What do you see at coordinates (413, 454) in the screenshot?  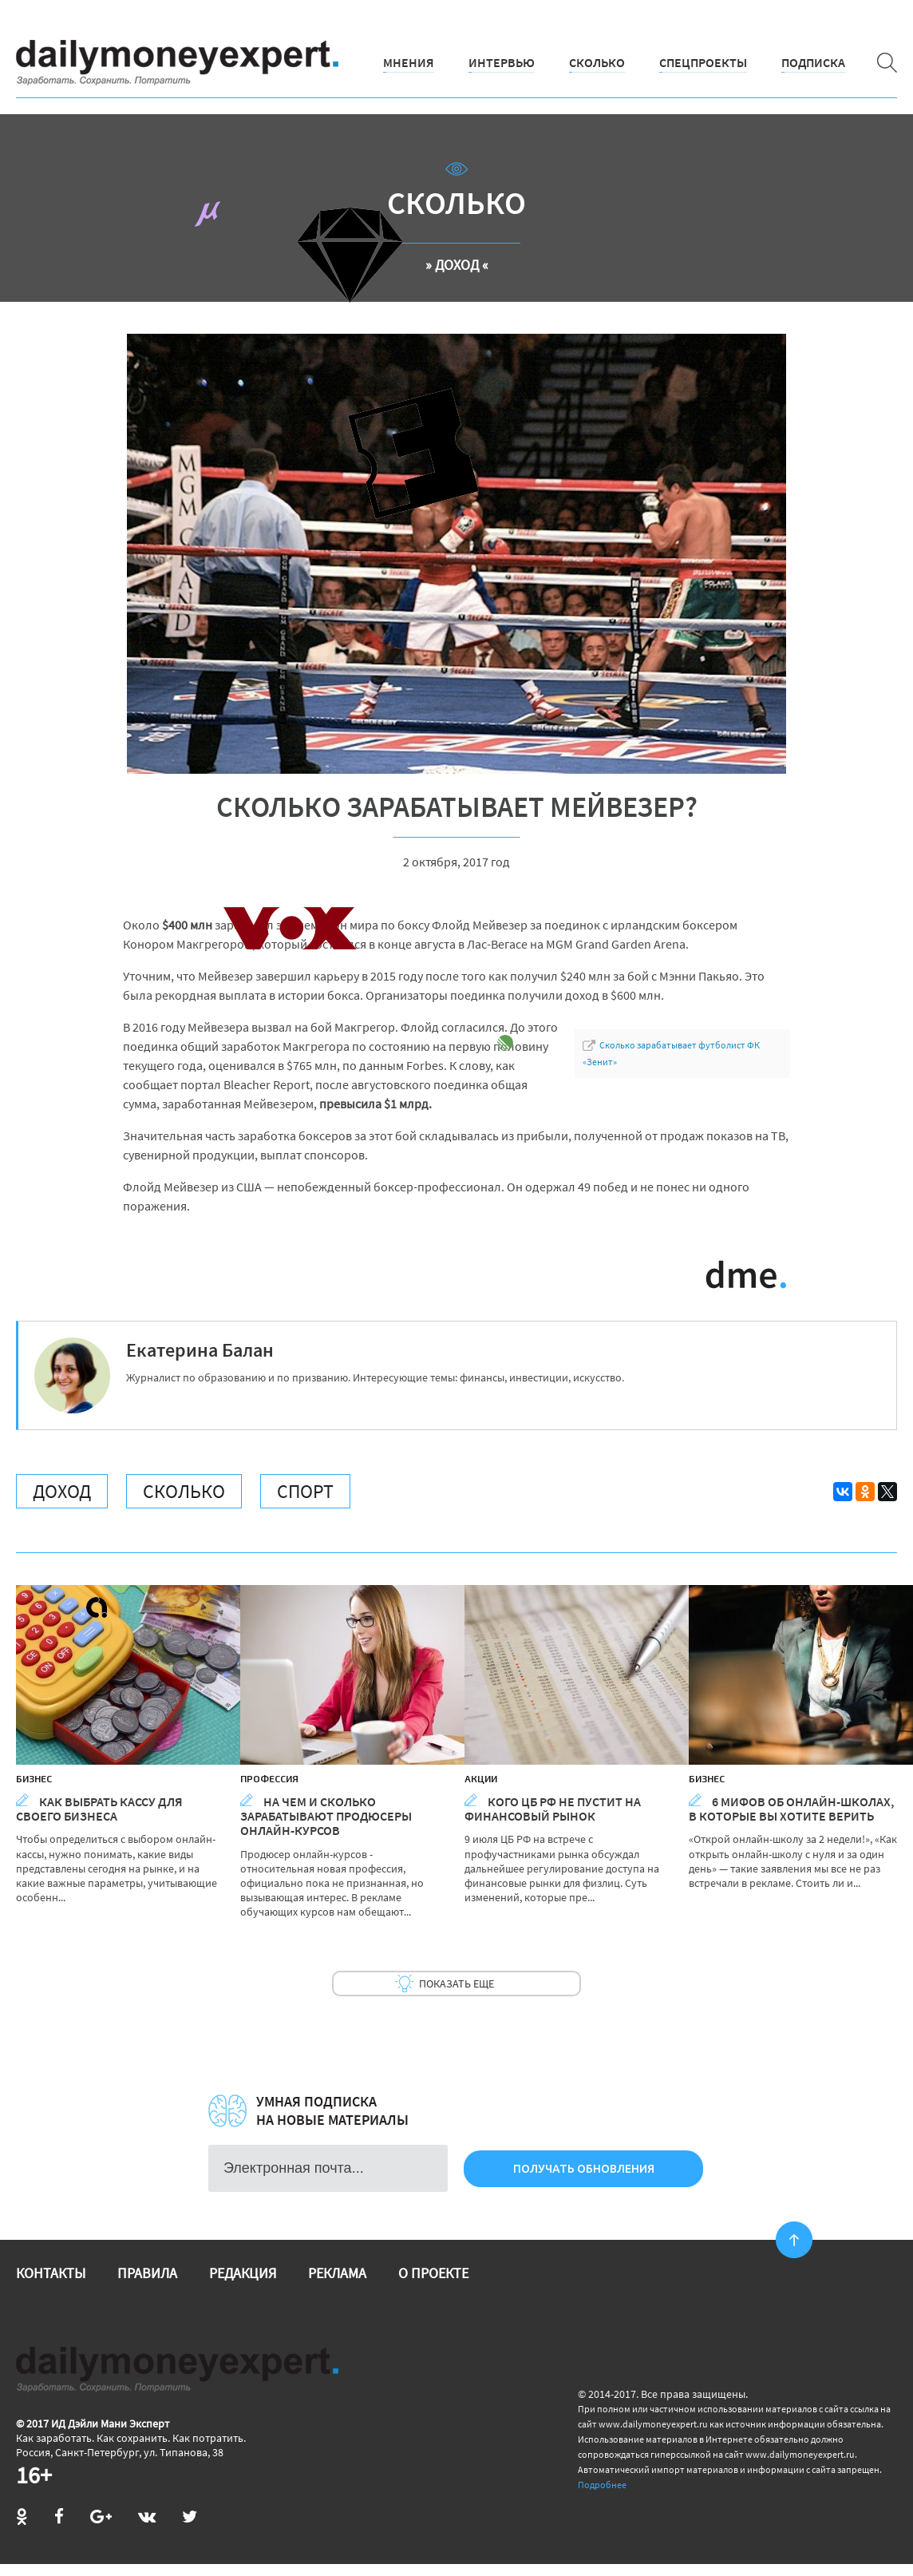 I see `open the Fandango app for movie tickets` at bounding box center [413, 454].